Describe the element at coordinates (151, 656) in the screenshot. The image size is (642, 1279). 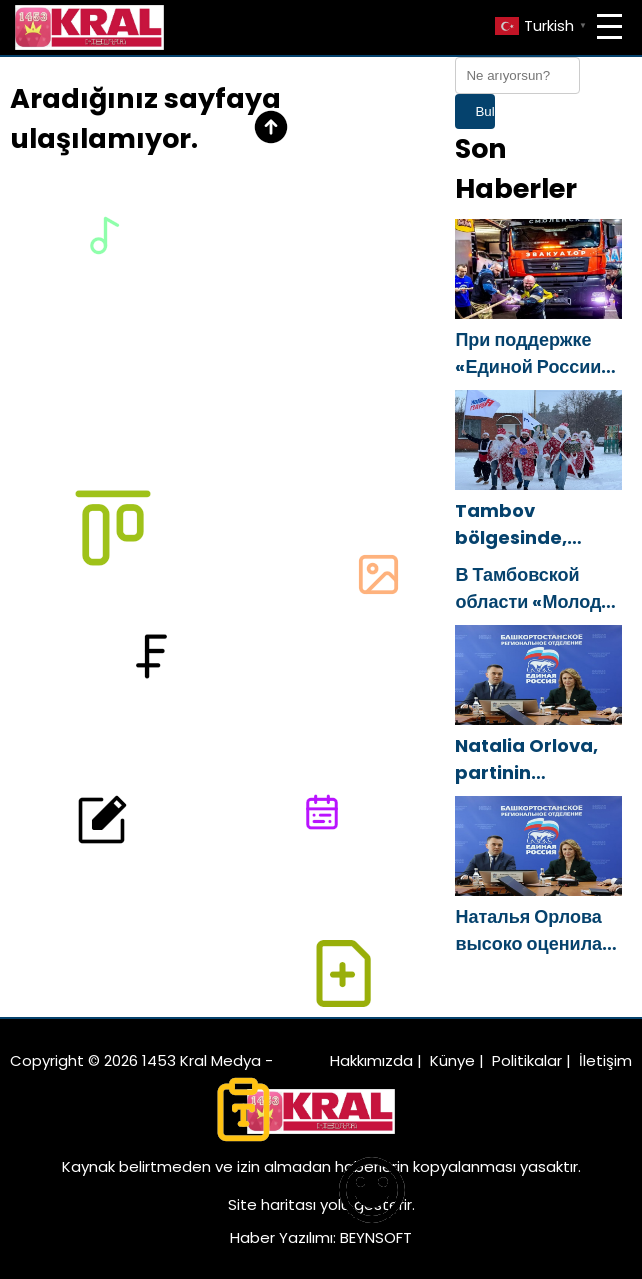
I see `indicates swiss franc currency` at that location.